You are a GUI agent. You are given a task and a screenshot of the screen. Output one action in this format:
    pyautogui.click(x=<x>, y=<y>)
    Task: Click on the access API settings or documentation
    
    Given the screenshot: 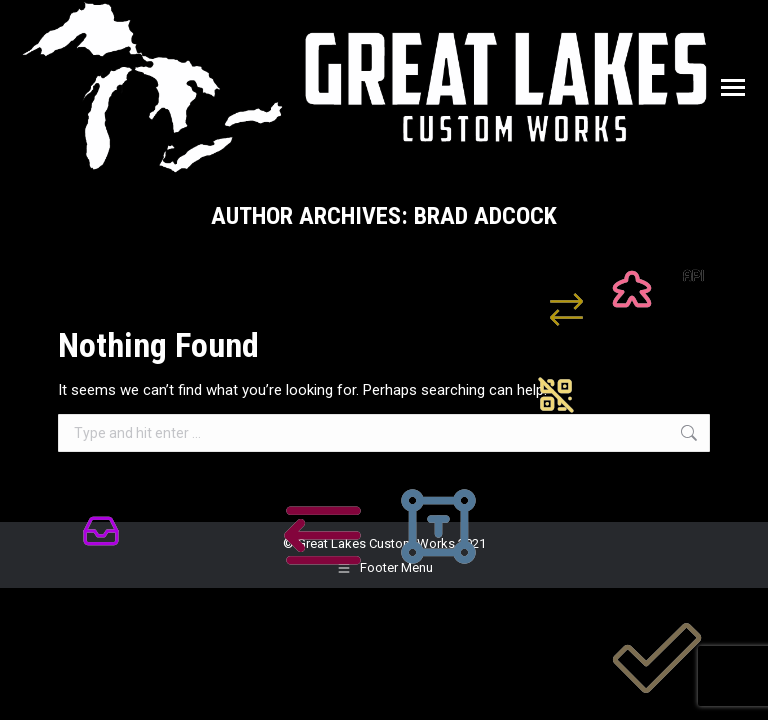 What is the action you would take?
    pyautogui.click(x=693, y=275)
    